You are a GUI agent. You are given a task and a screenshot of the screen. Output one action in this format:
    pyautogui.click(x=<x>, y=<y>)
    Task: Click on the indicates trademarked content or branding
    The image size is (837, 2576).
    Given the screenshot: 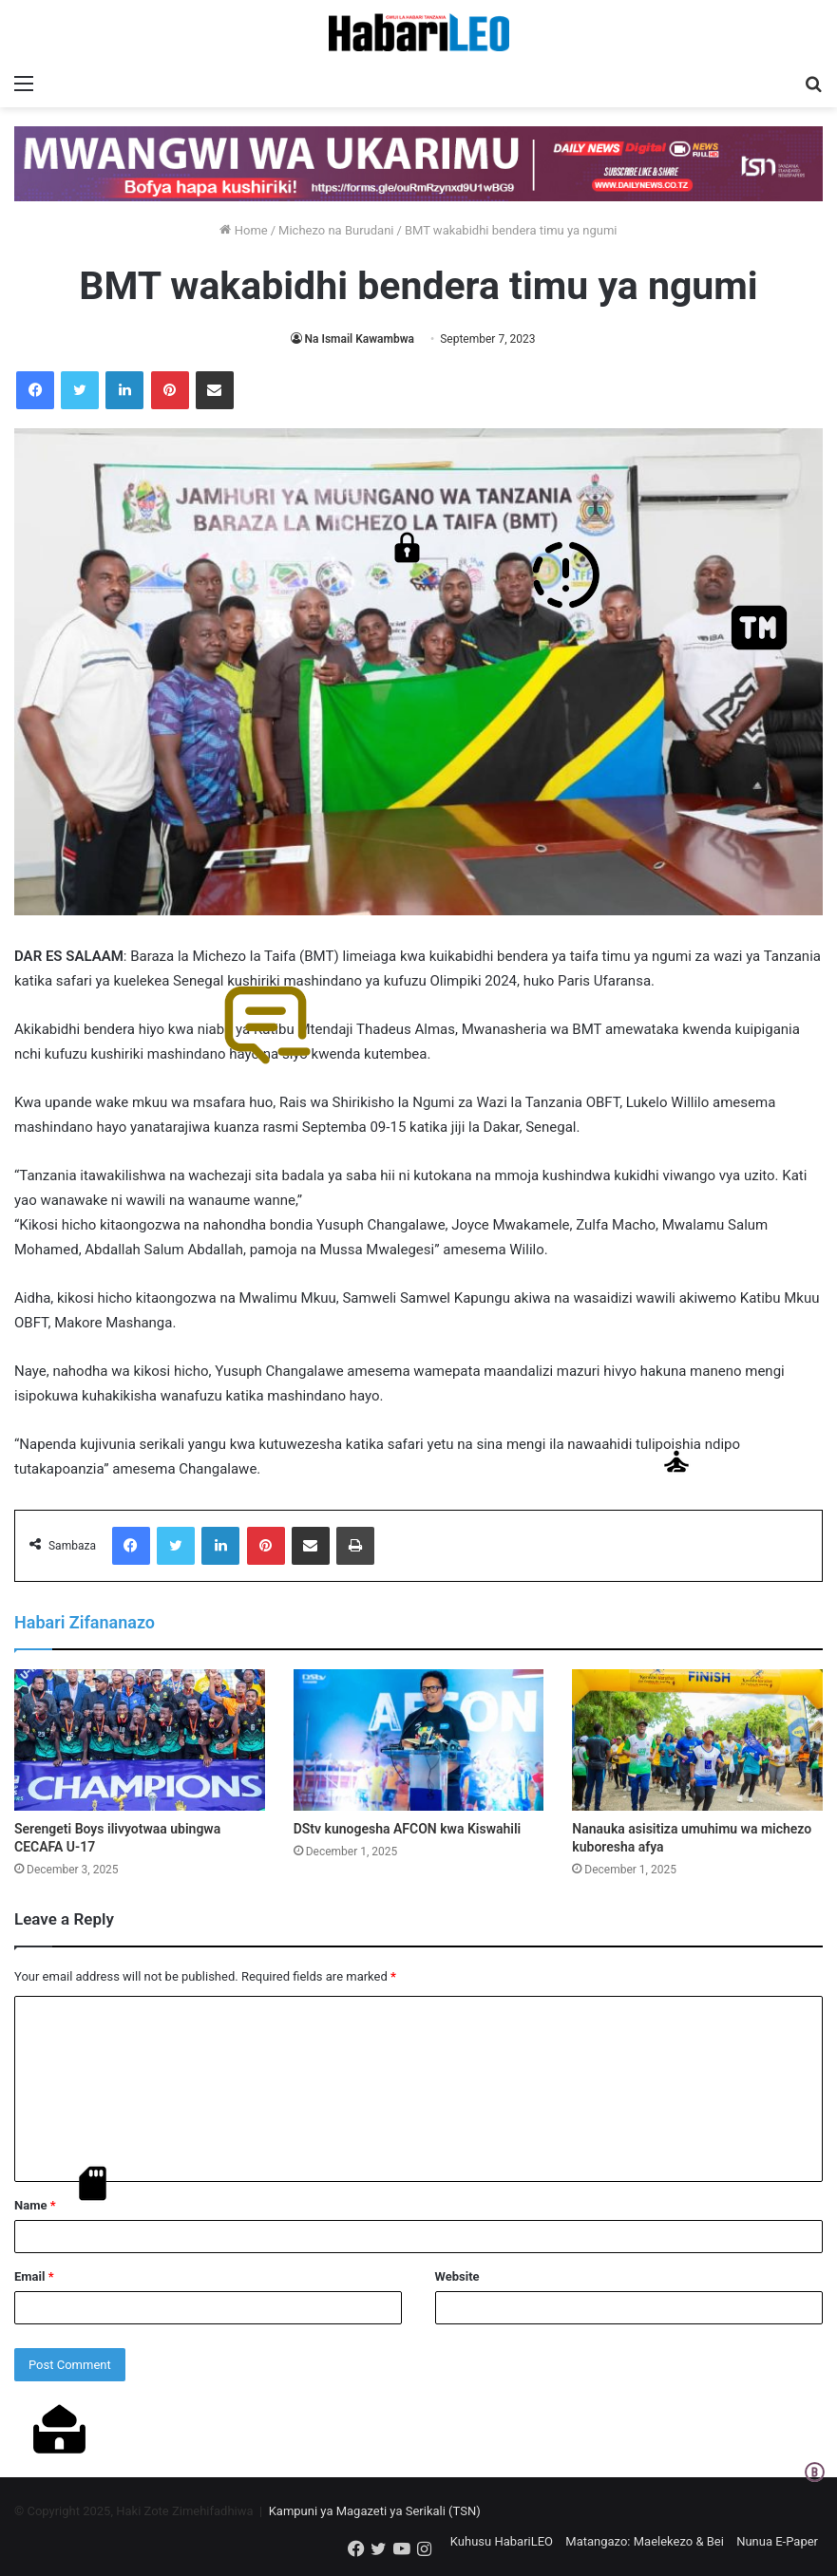 What is the action you would take?
    pyautogui.click(x=759, y=628)
    